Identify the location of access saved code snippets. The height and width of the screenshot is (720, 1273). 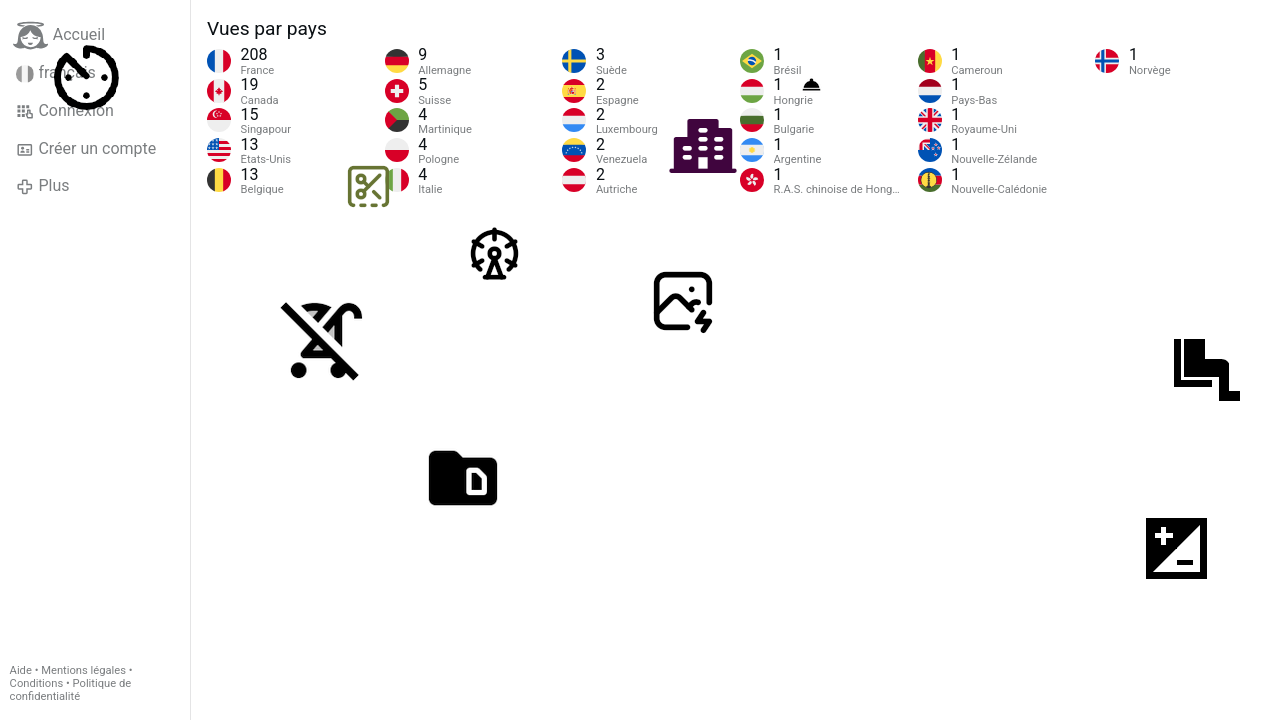
(463, 478).